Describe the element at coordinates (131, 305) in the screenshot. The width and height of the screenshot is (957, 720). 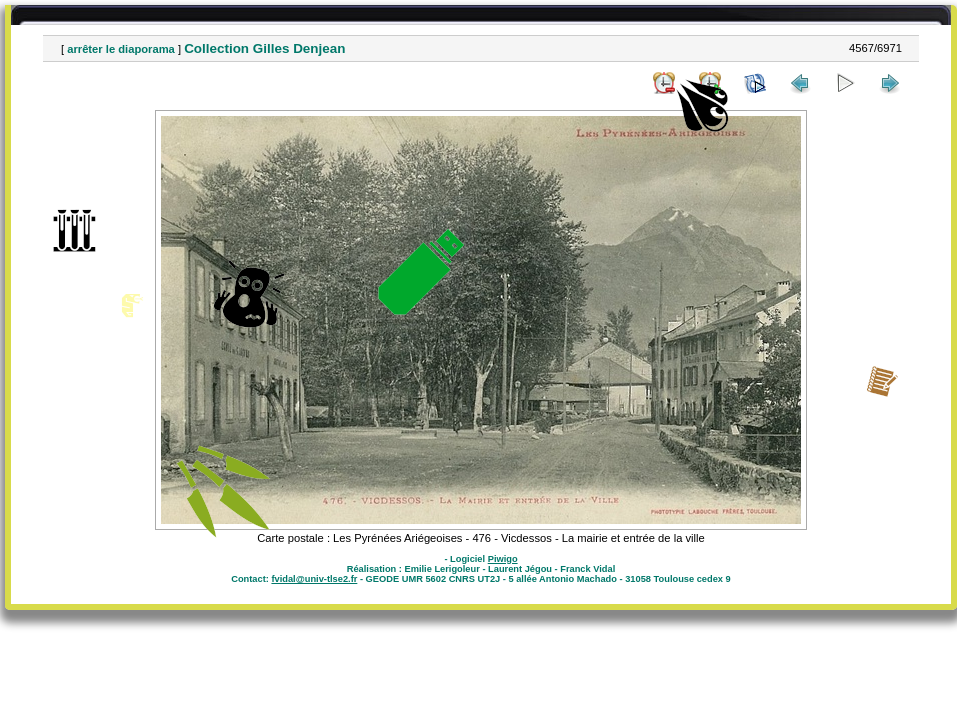
I see `access snake totem or serpent-themed game content` at that location.